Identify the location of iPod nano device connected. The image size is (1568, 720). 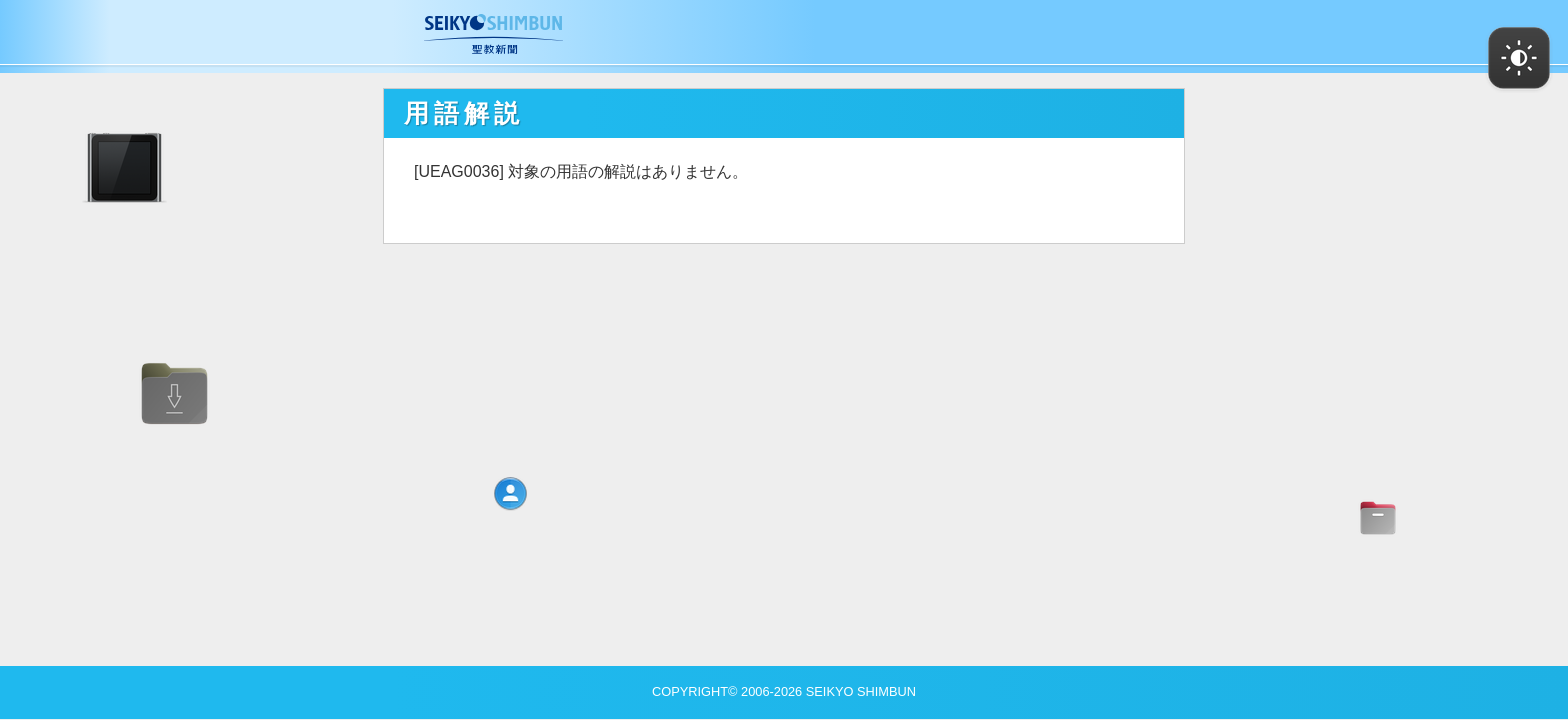
(124, 167).